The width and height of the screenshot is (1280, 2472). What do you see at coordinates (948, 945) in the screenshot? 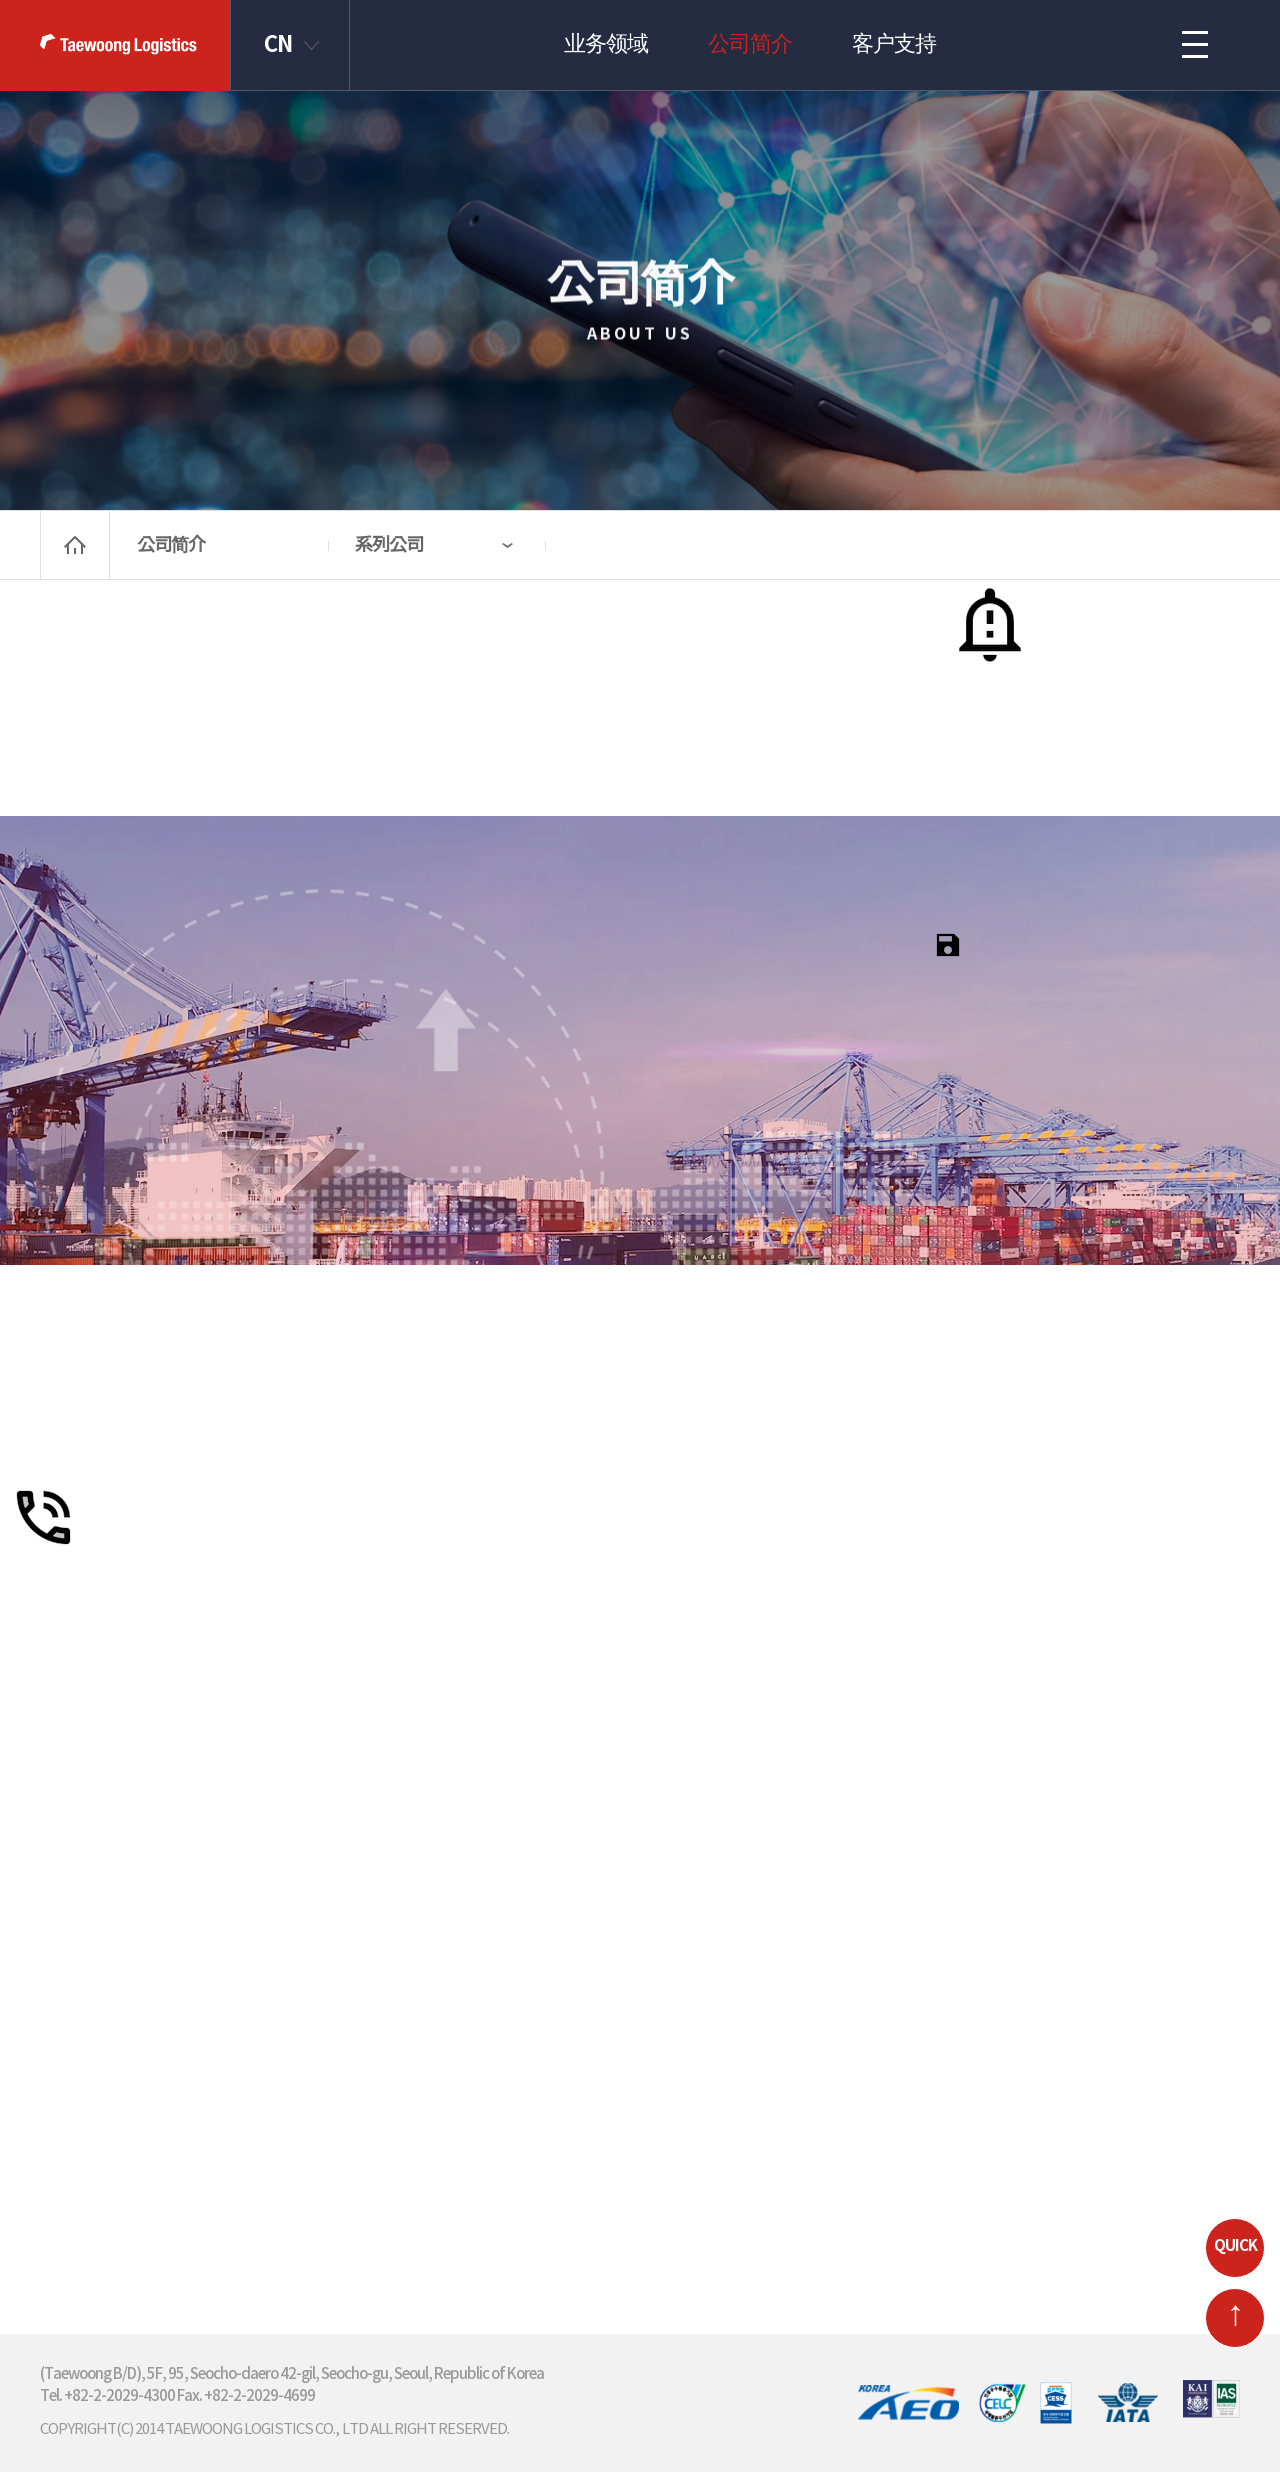
I see `save current file or document` at bounding box center [948, 945].